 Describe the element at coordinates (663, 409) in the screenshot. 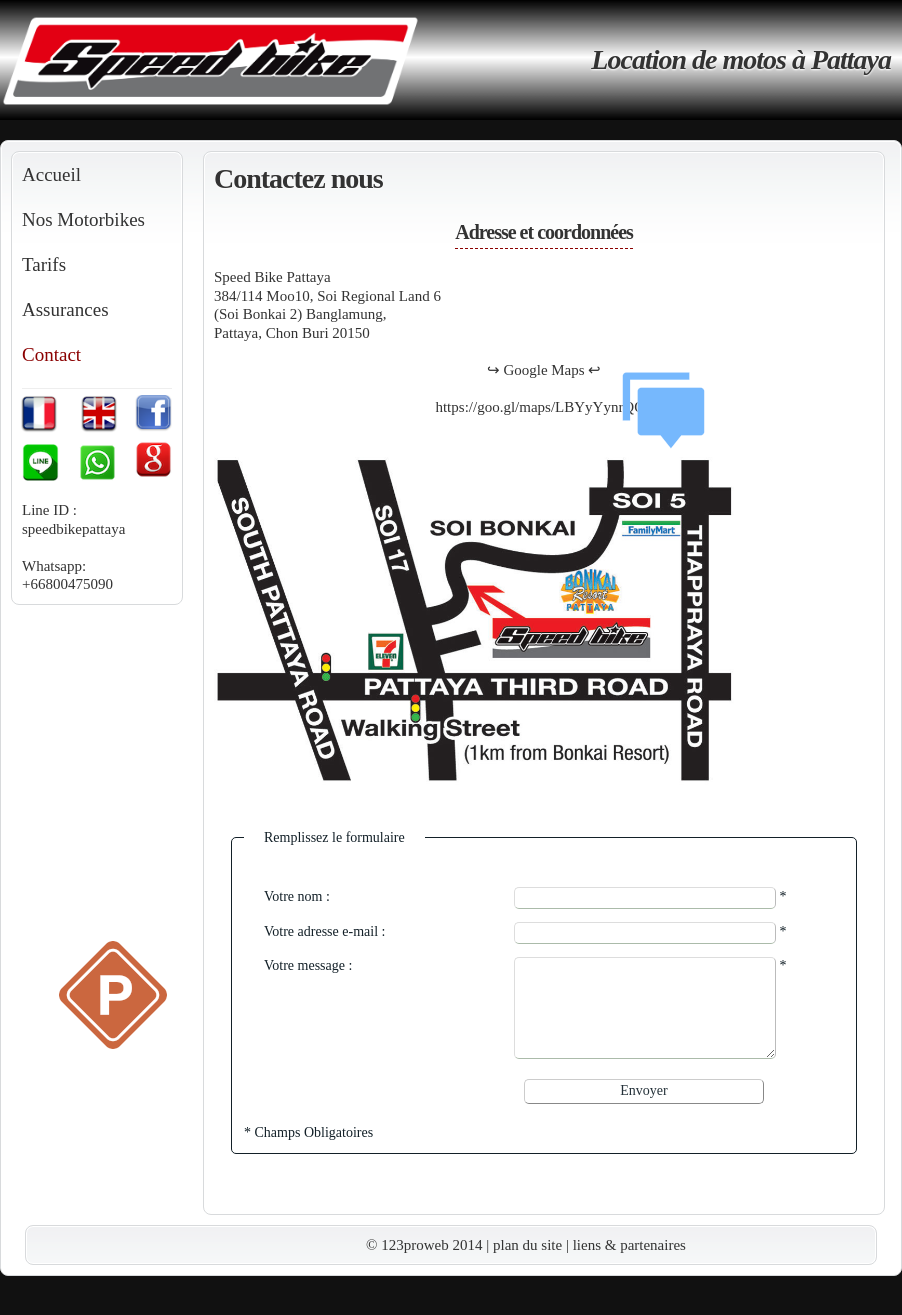

I see `start a discussion or group conversation` at that location.